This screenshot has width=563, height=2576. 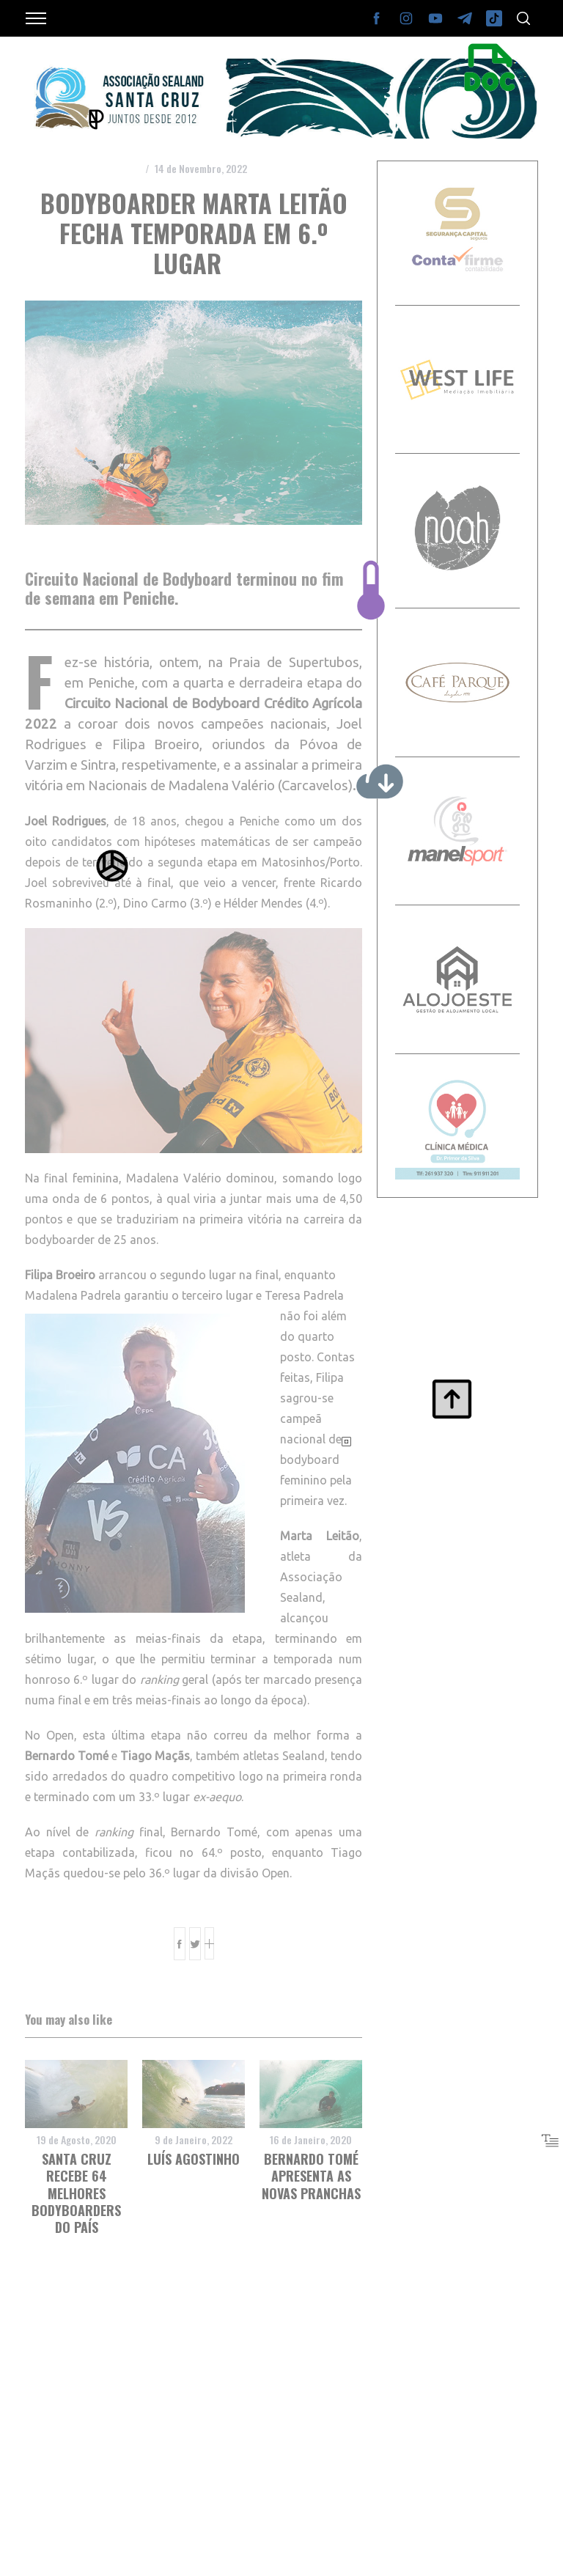 I want to click on access volleyball or sports-related content, so click(x=112, y=866).